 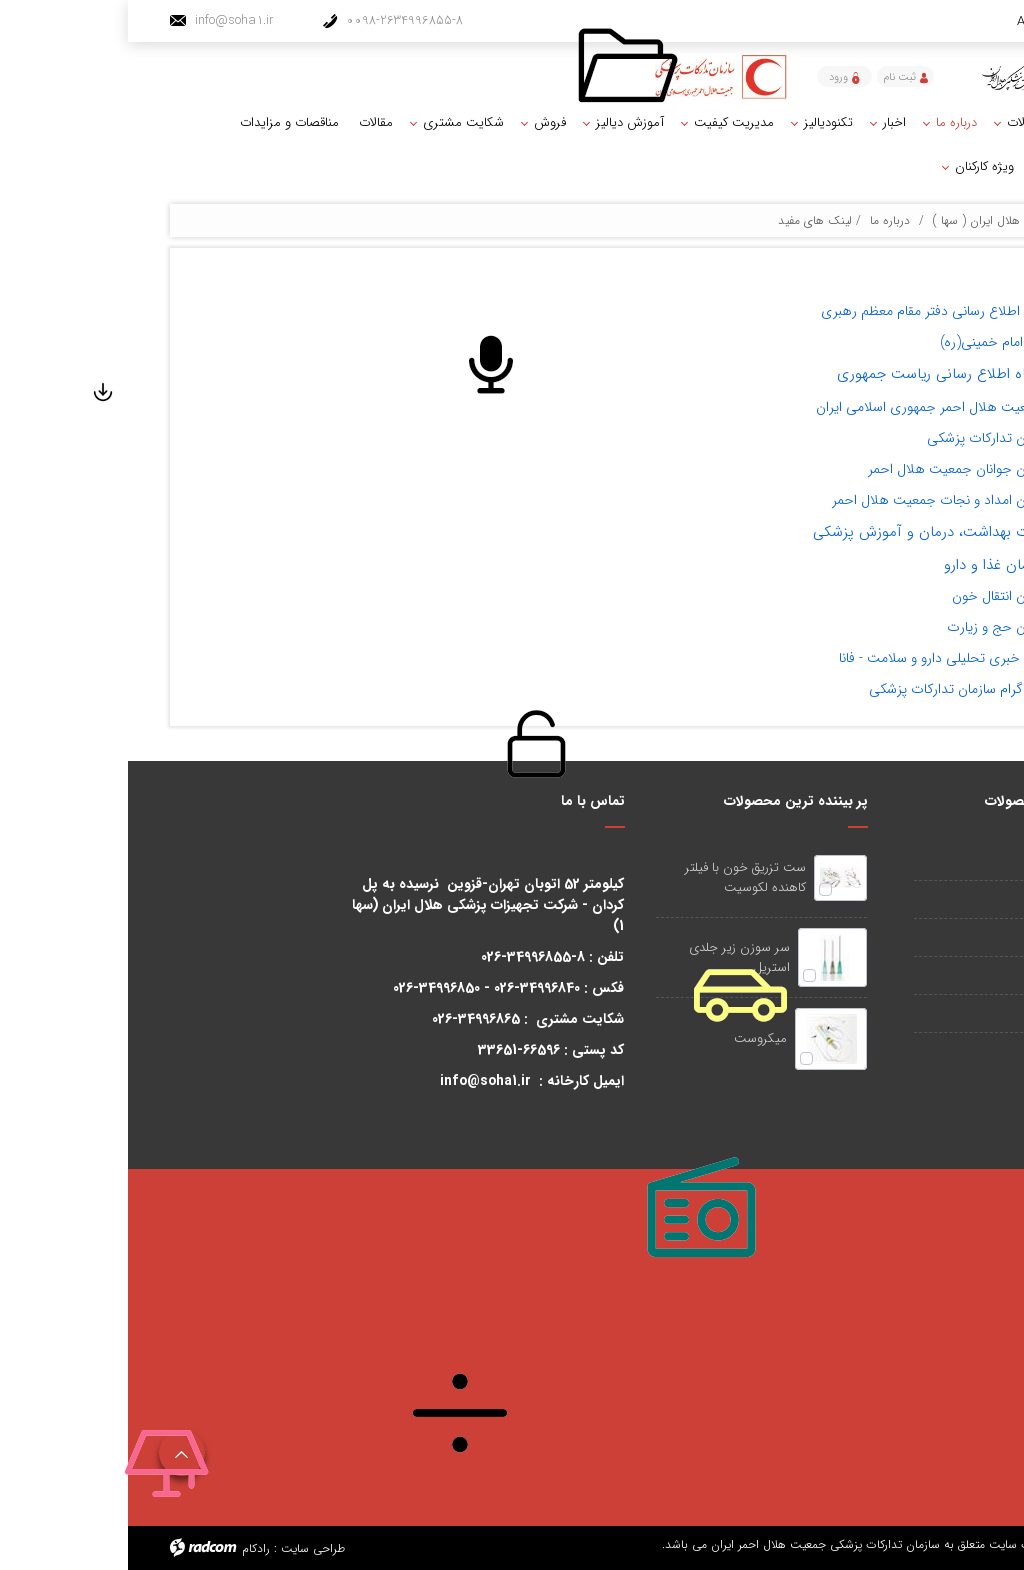 I want to click on open radio or audio streaming, so click(x=701, y=1215).